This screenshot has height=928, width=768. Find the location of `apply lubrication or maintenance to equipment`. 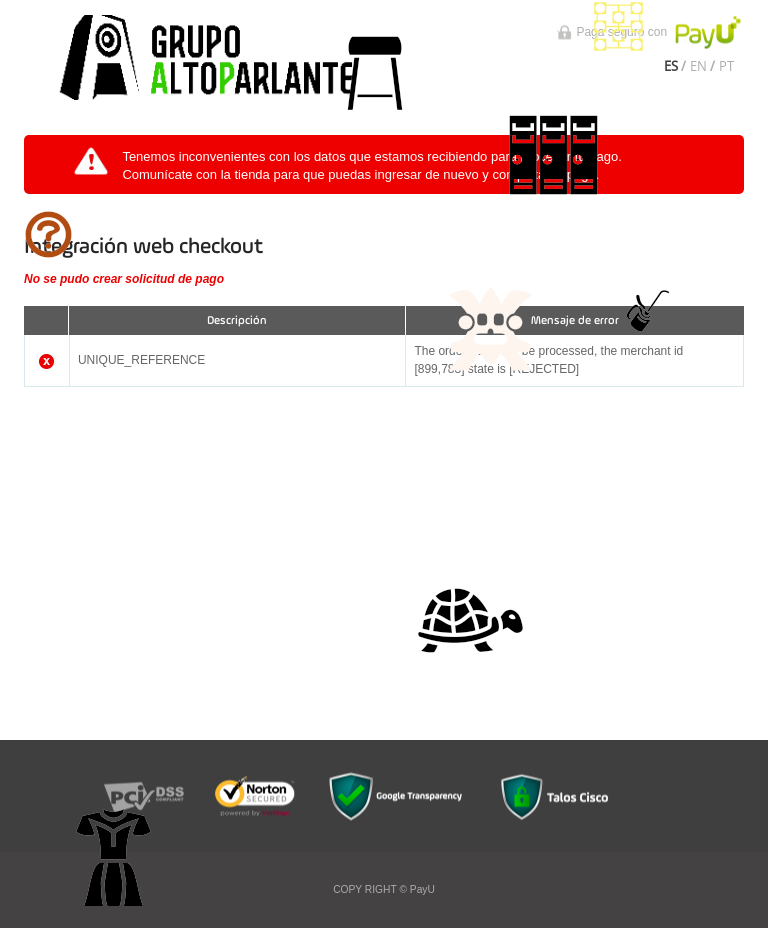

apply lubrication or maintenance to equipment is located at coordinates (648, 311).